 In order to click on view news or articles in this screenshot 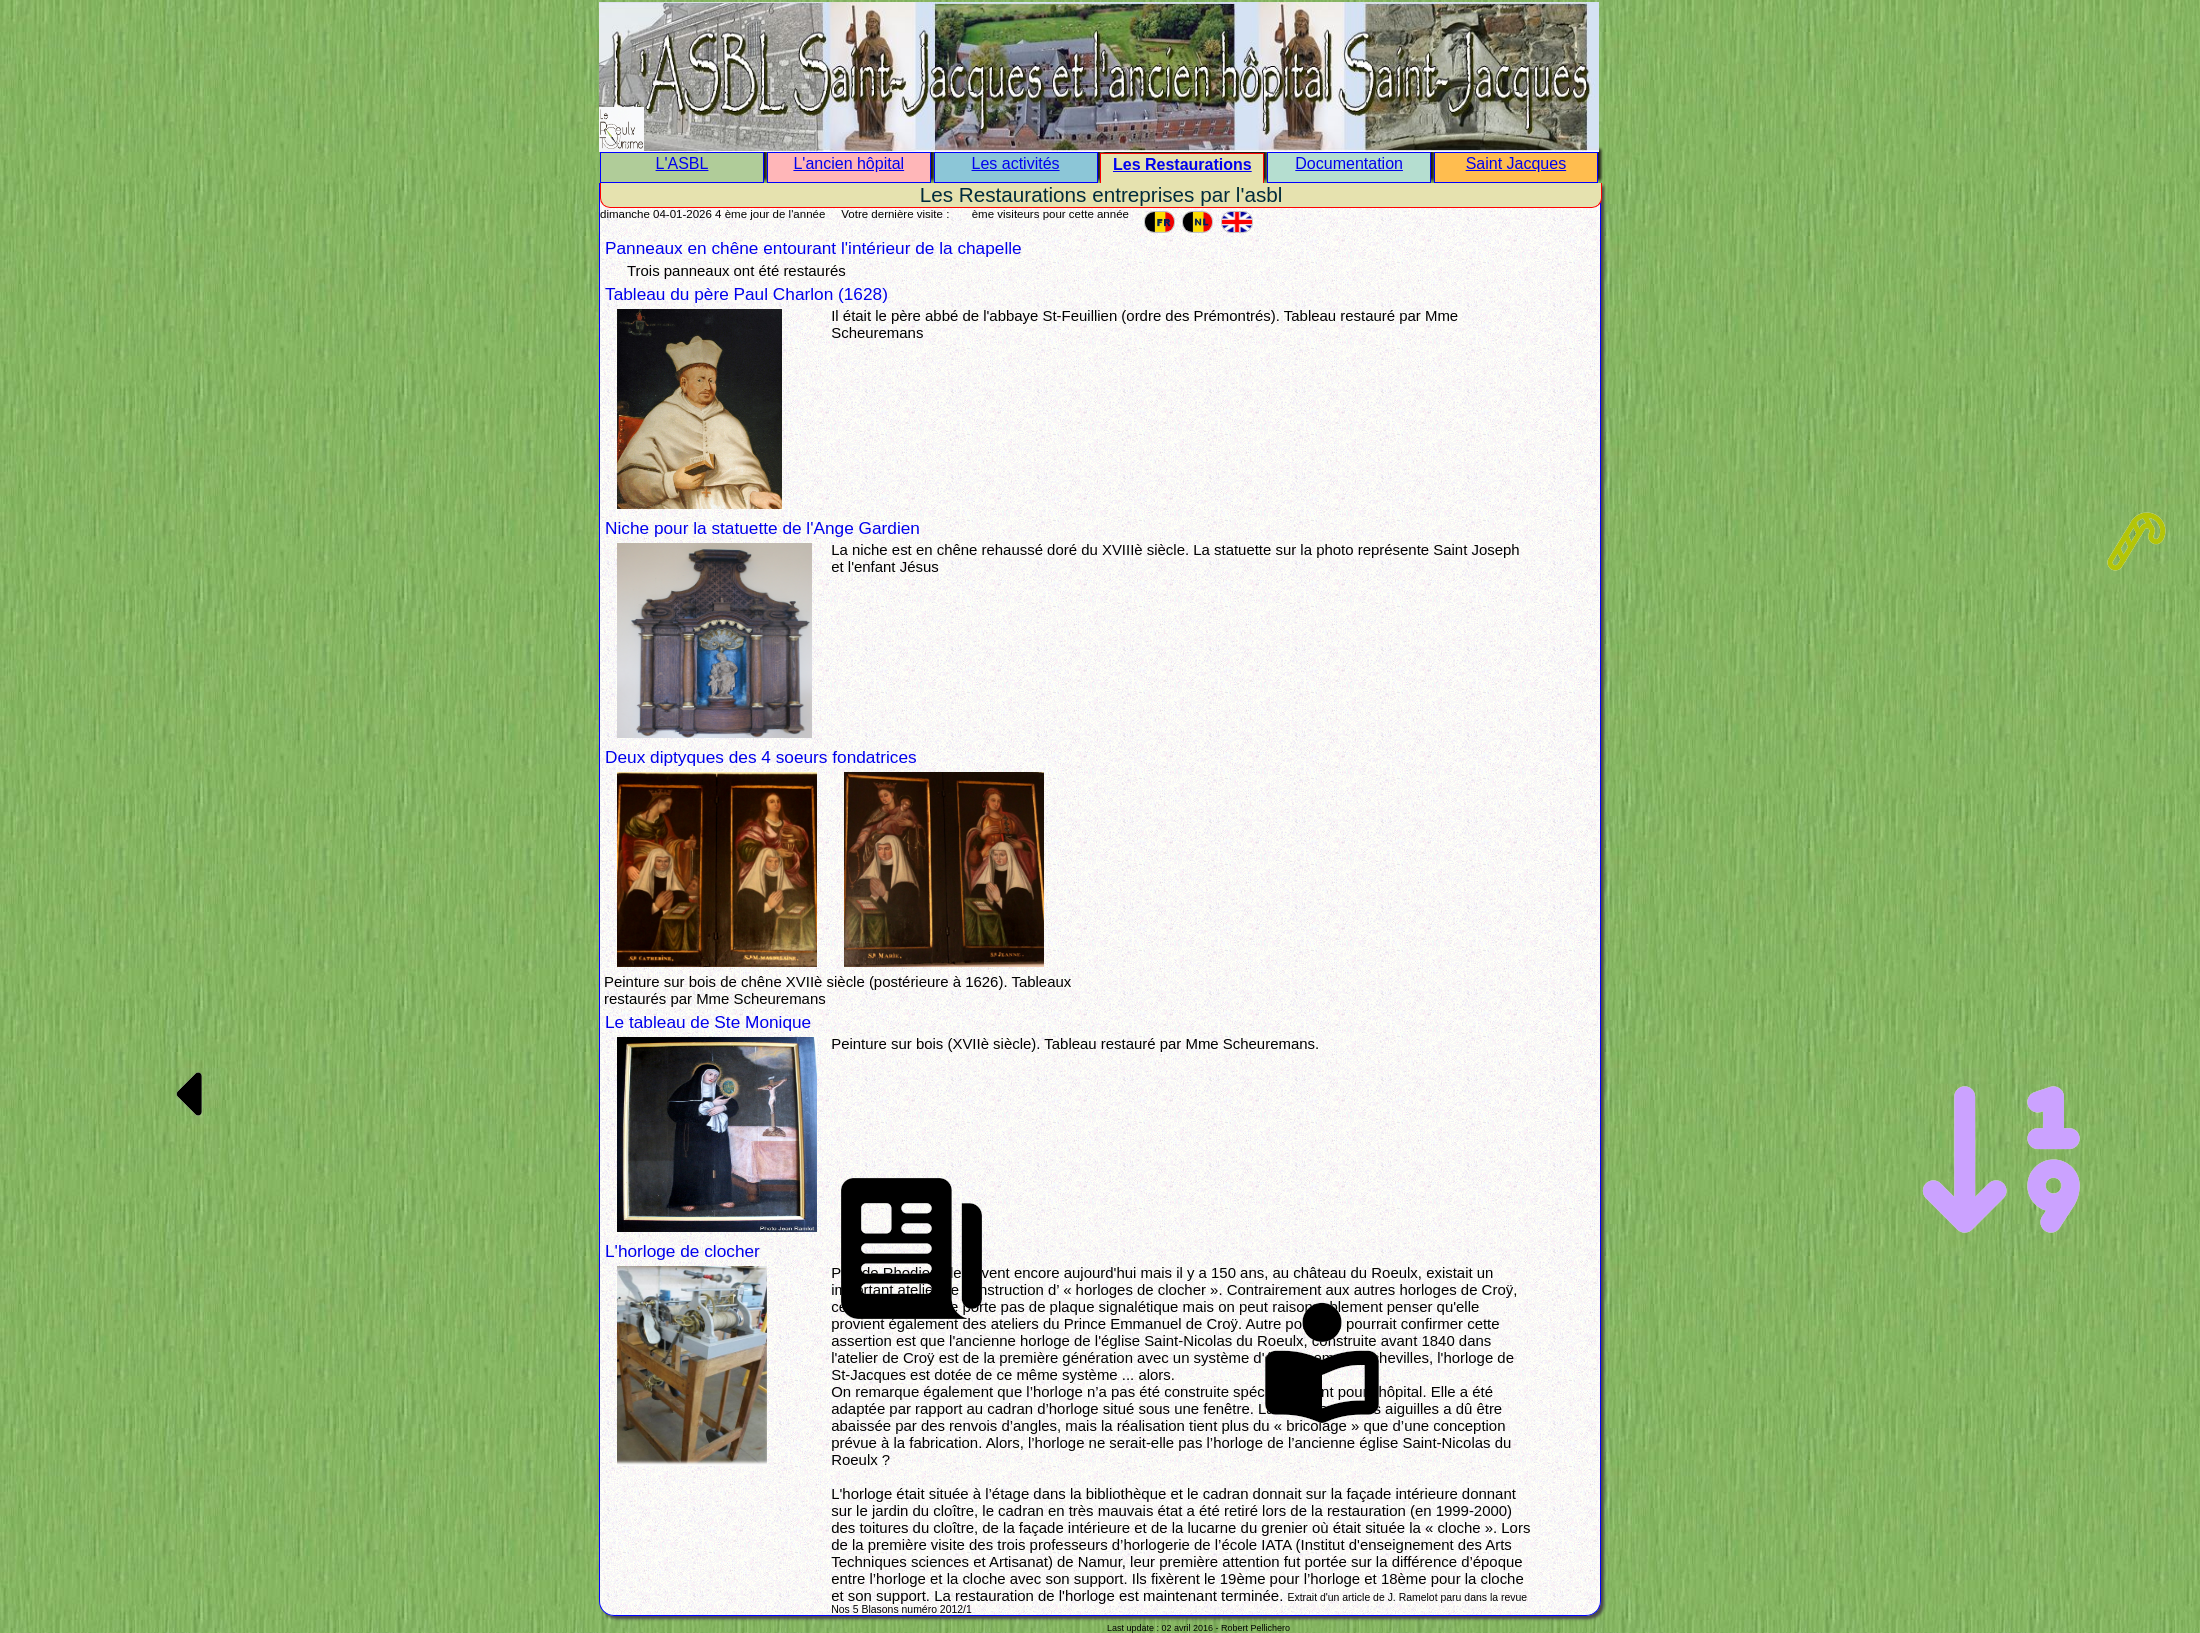, I will do `click(911, 1248)`.